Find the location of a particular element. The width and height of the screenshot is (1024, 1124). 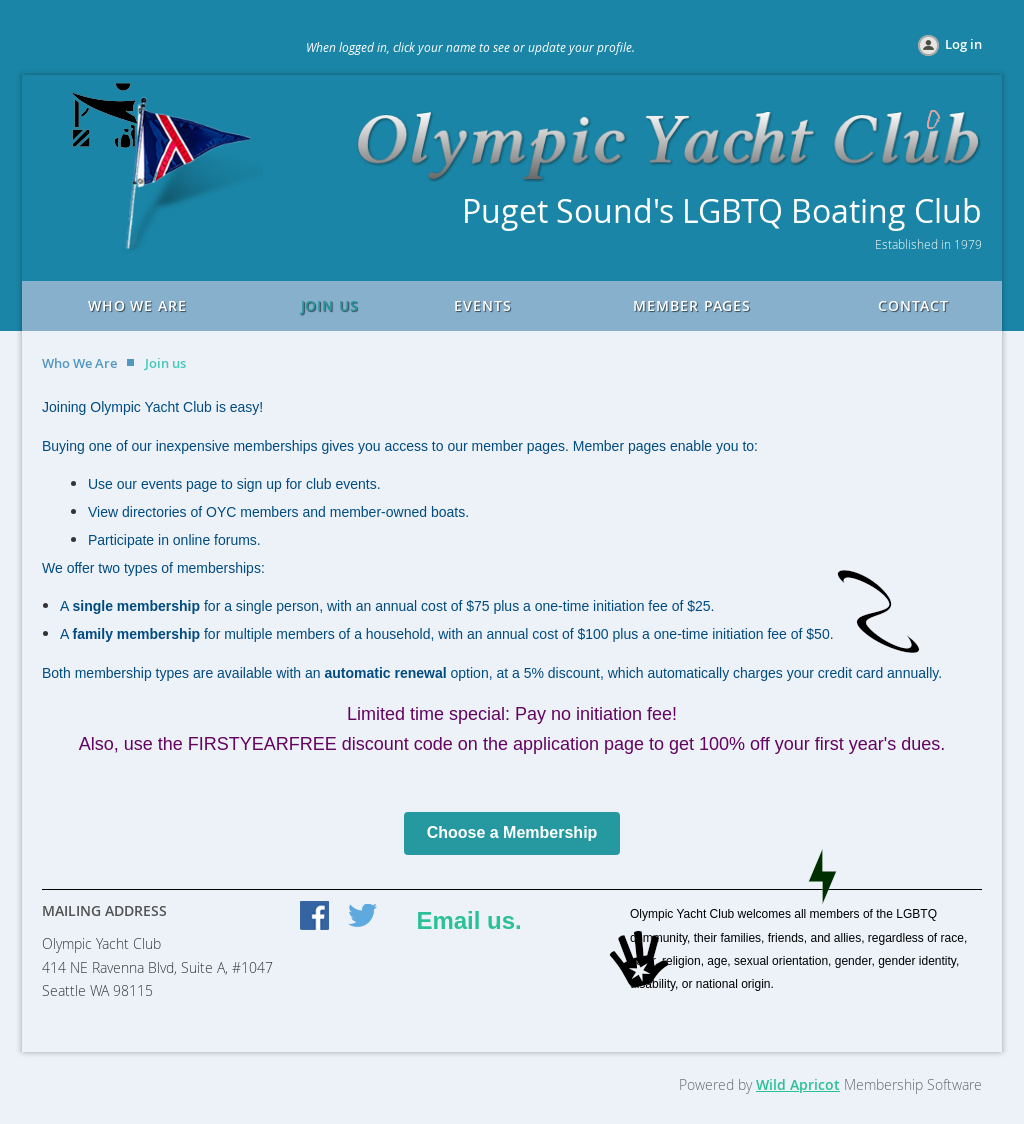

indicates electric or battery power is located at coordinates (822, 876).